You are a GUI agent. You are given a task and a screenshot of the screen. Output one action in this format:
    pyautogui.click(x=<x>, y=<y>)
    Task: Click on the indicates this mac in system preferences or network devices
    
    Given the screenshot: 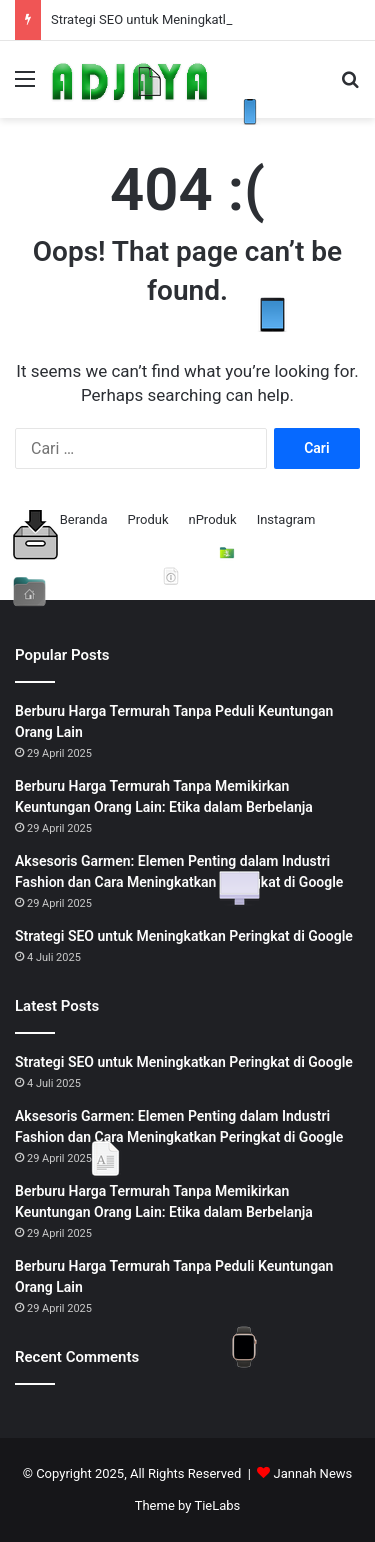 What is the action you would take?
    pyautogui.click(x=239, y=887)
    